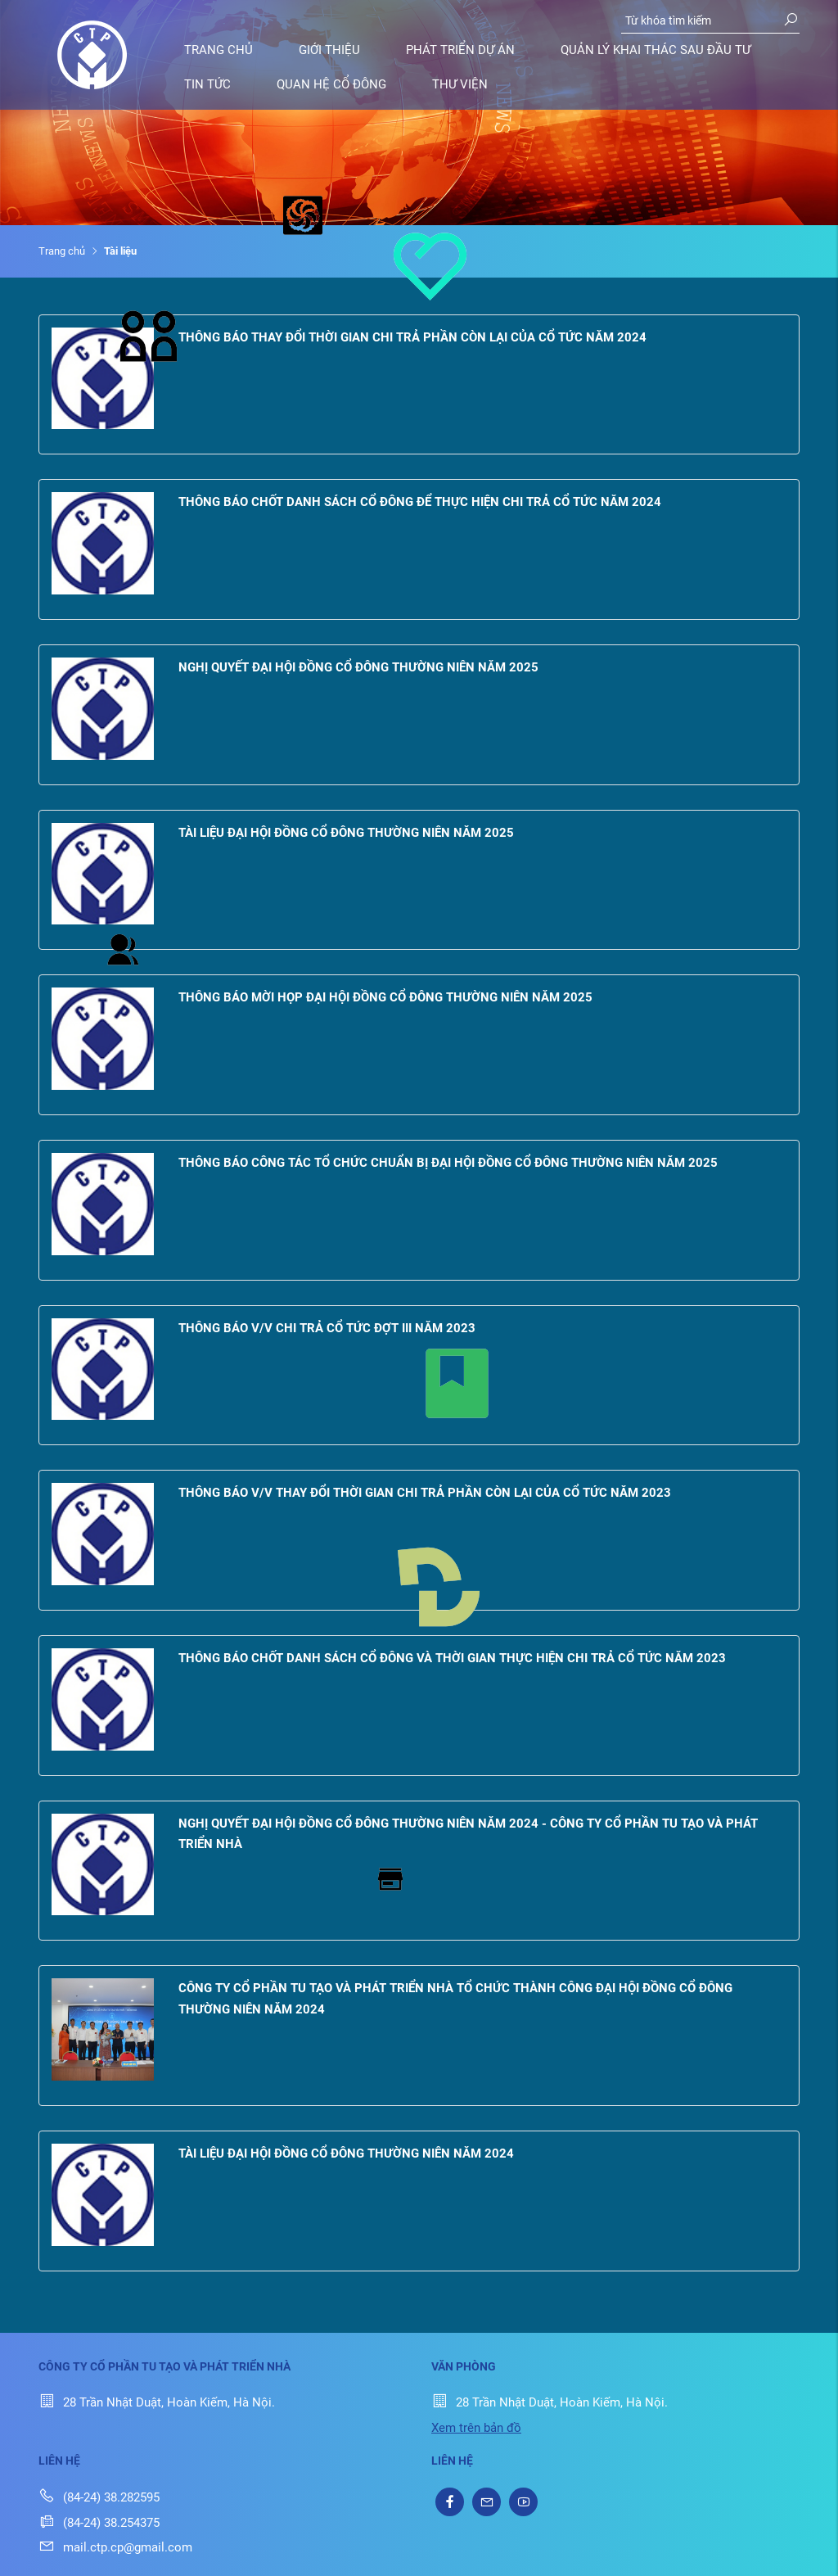  What do you see at coordinates (439, 1587) in the screenshot?
I see `open Decap CMS dashboard` at bounding box center [439, 1587].